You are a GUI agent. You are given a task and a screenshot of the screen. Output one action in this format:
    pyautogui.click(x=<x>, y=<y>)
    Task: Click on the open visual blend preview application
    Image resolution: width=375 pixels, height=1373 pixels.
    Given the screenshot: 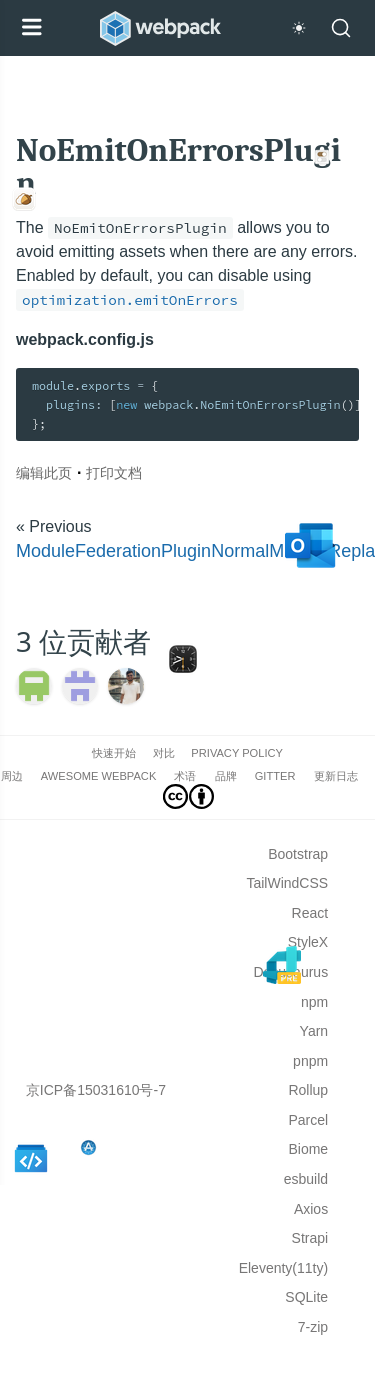 What is the action you would take?
    pyautogui.click(x=282, y=965)
    